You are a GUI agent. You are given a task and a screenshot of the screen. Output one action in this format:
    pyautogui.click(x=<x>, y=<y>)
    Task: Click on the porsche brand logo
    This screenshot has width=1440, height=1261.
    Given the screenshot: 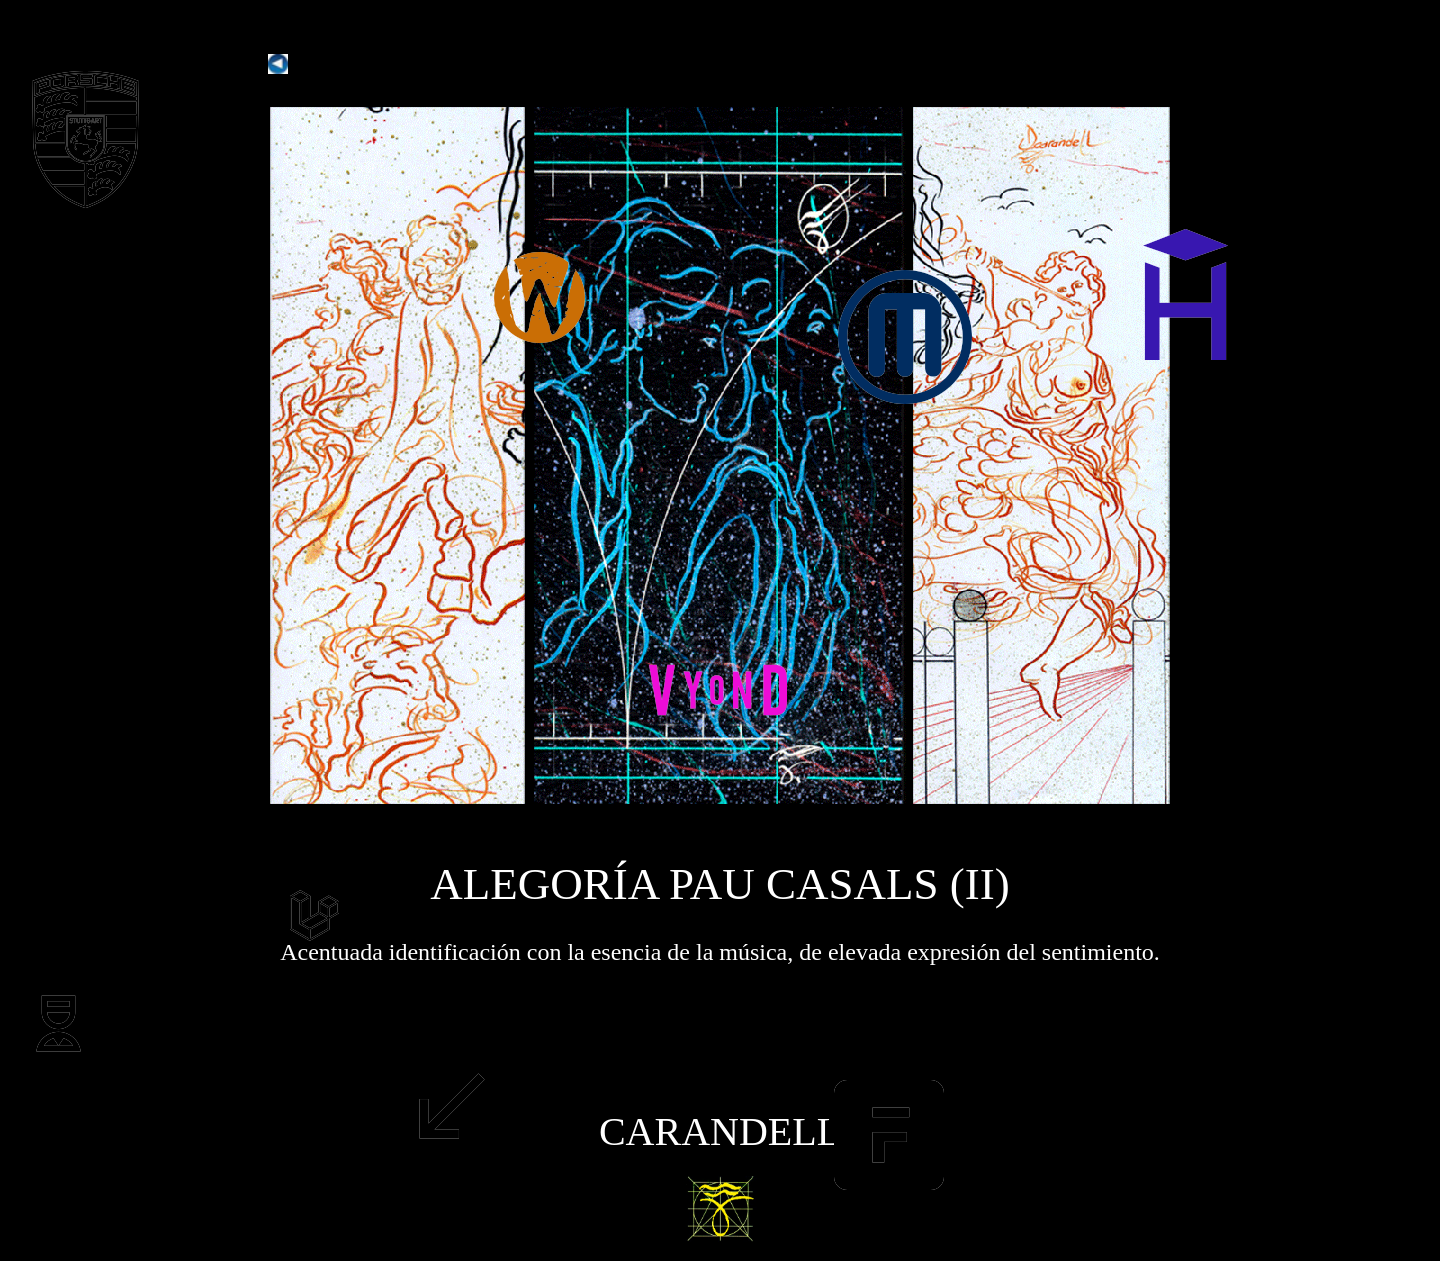 What is the action you would take?
    pyautogui.click(x=85, y=139)
    